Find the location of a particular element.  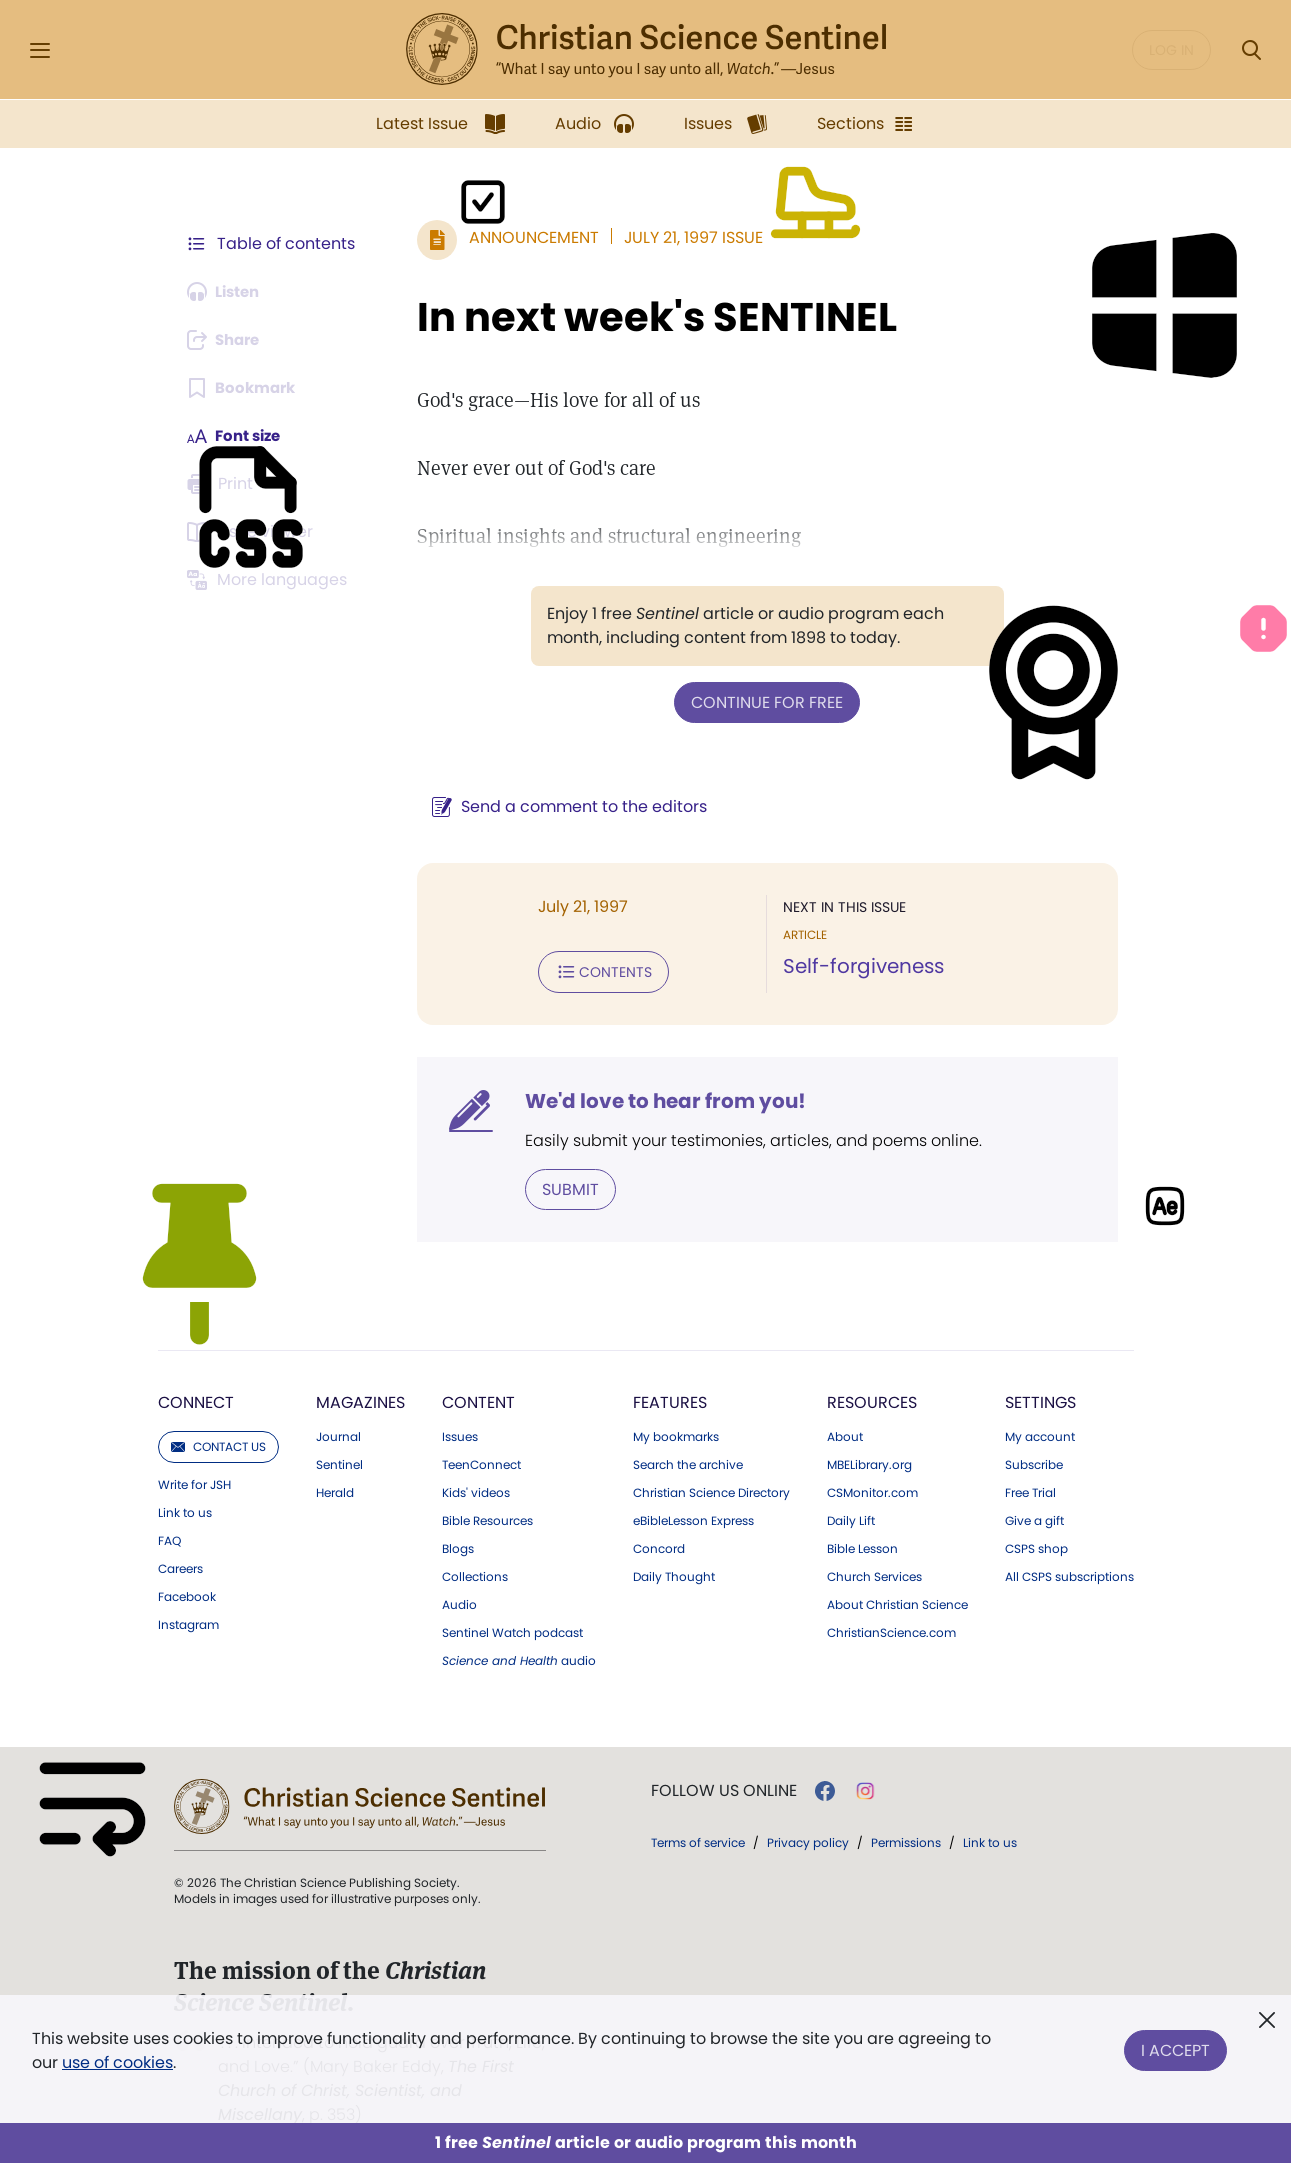

view ice skating activities or rinks is located at coordinates (815, 202).